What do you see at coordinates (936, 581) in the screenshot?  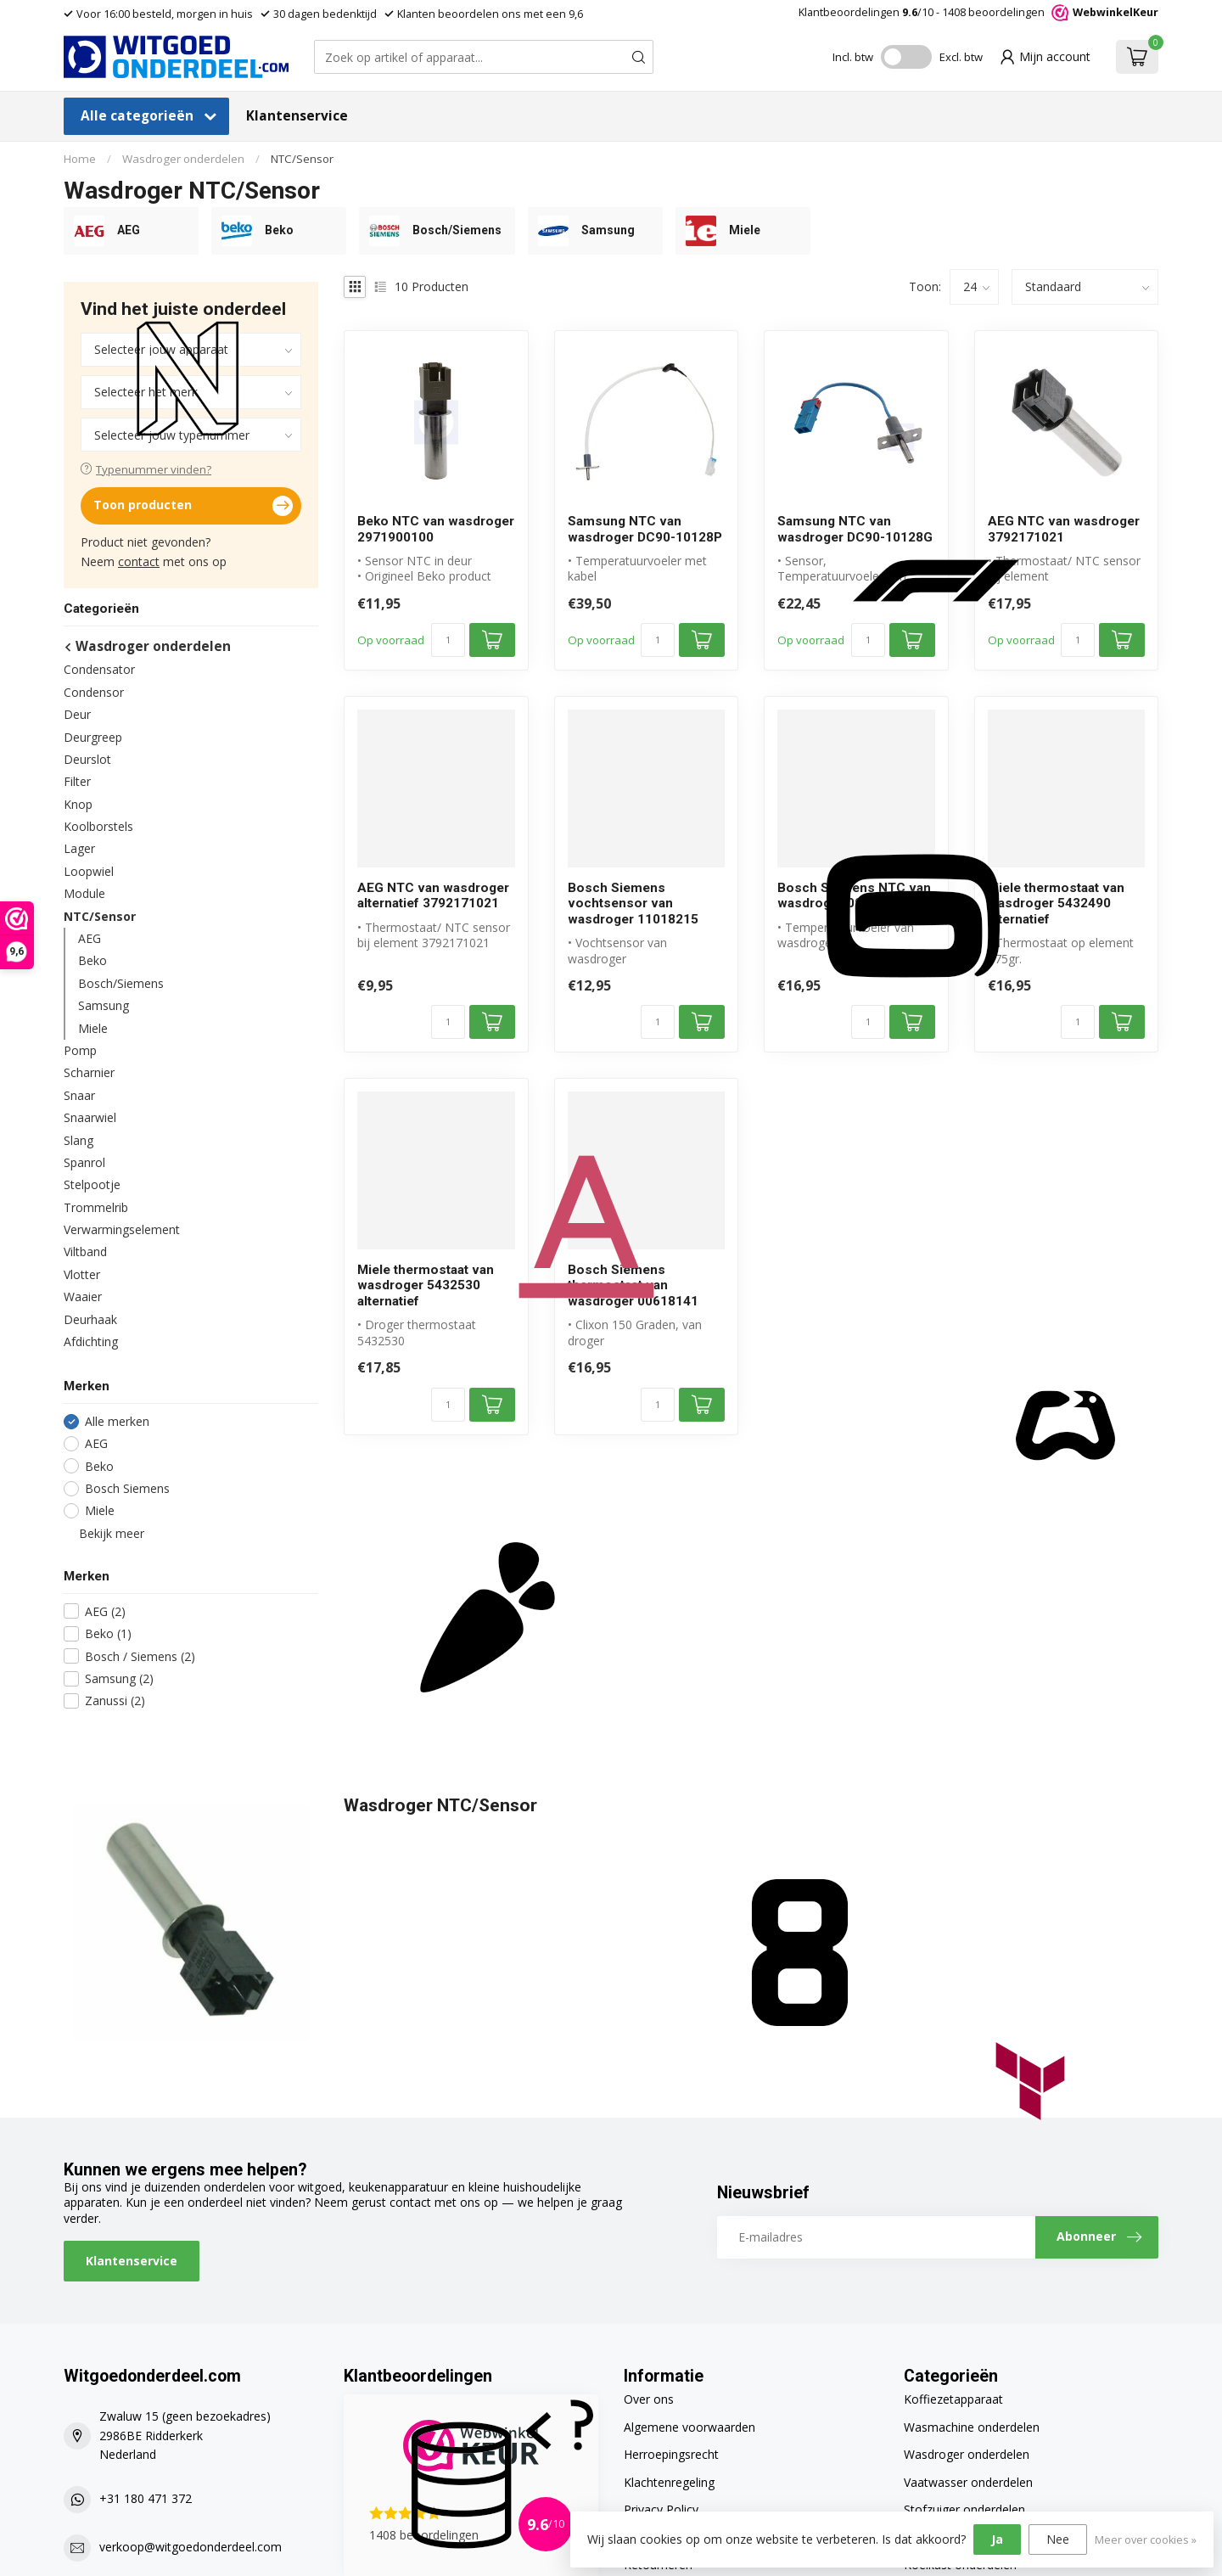 I see `open the Formula 1 app or website` at bounding box center [936, 581].